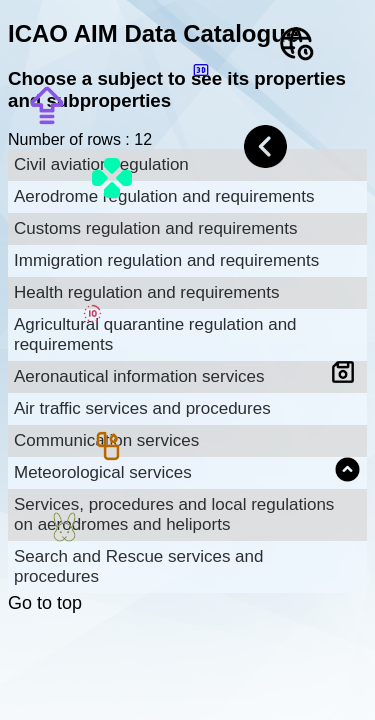 This screenshot has height=720, width=375. Describe the element at coordinates (343, 372) in the screenshot. I see `save current file or document` at that location.